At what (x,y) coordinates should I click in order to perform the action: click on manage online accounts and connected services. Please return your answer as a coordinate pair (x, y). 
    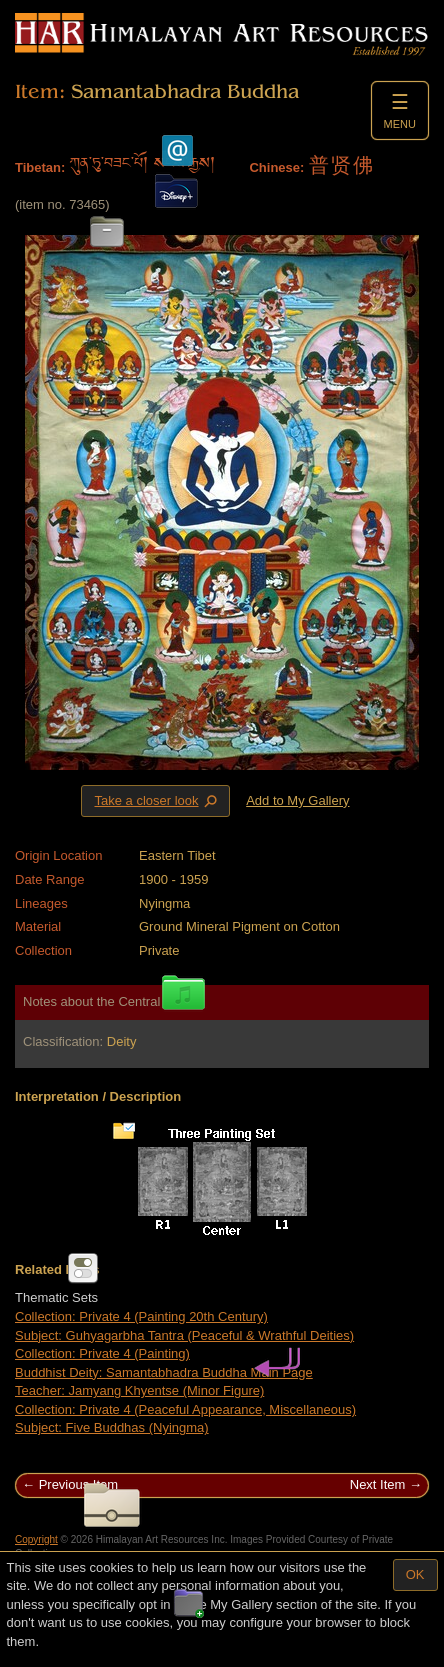
    Looking at the image, I should click on (177, 150).